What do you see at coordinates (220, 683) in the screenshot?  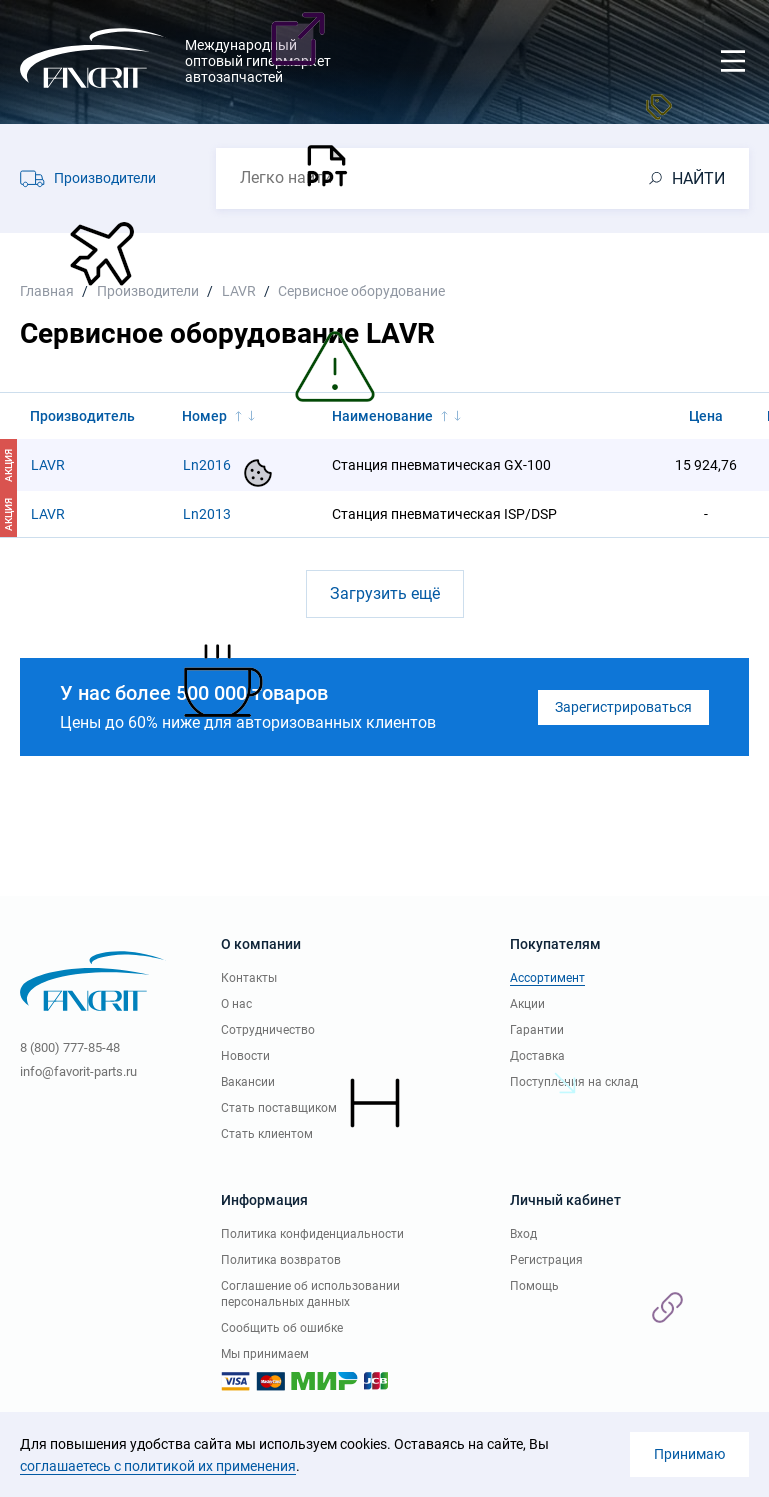 I see `find nearby coffee shops or cafes` at bounding box center [220, 683].